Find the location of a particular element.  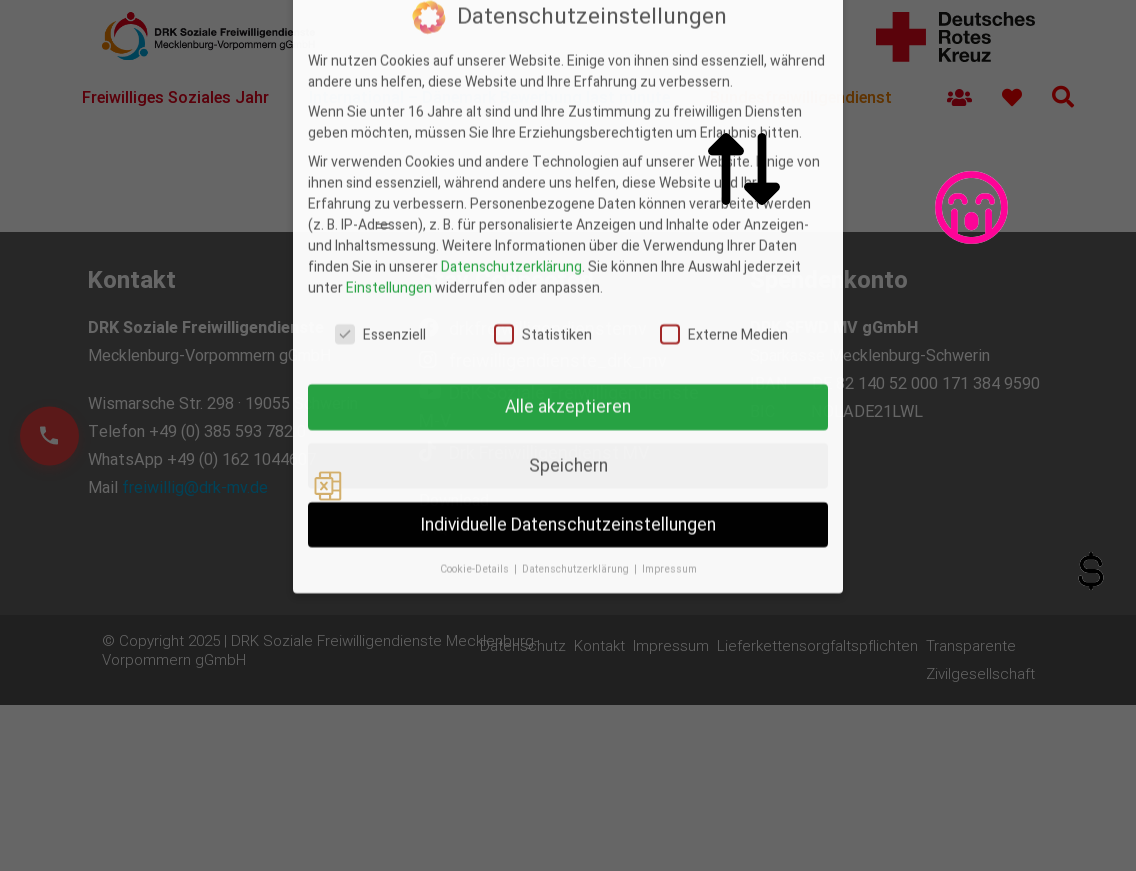

open microsoft excel is located at coordinates (329, 486).